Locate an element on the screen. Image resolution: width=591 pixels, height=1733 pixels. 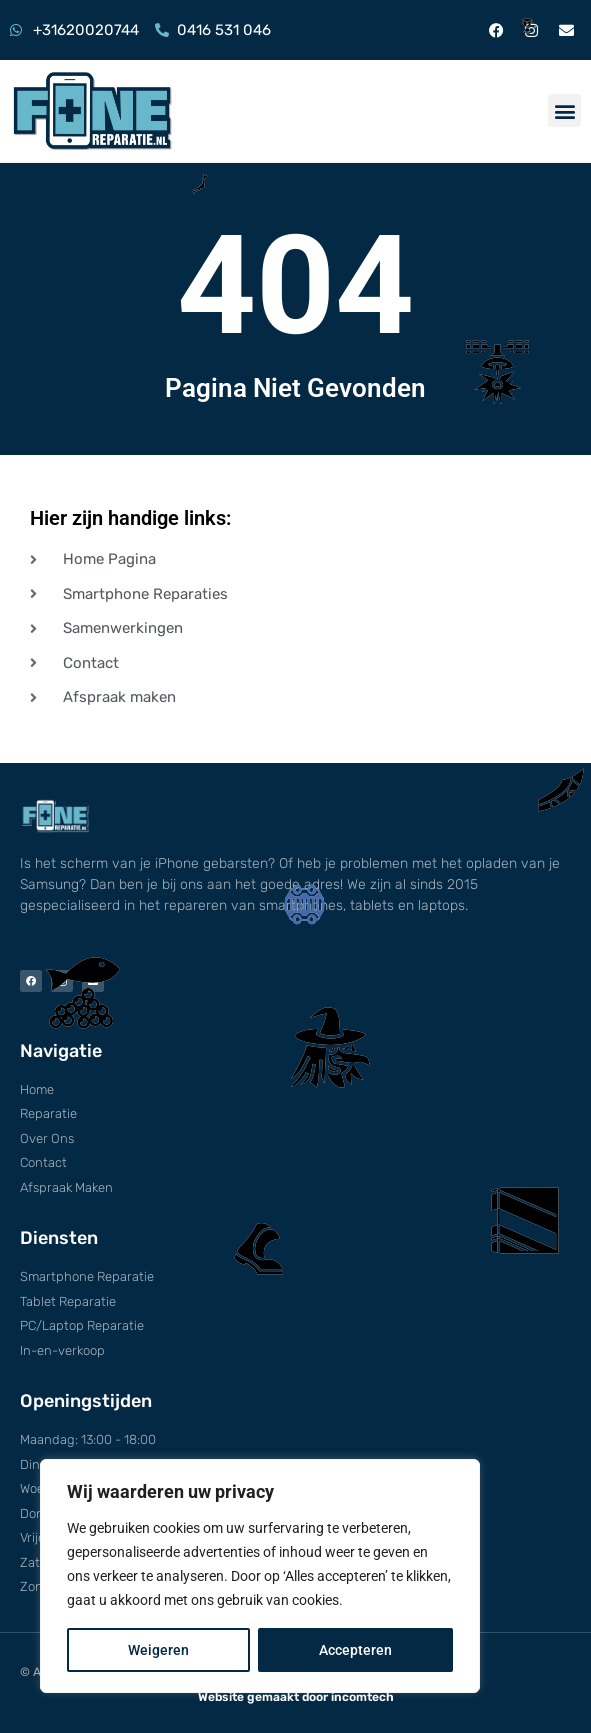
view achievements or trophies is located at coordinates (527, 26).